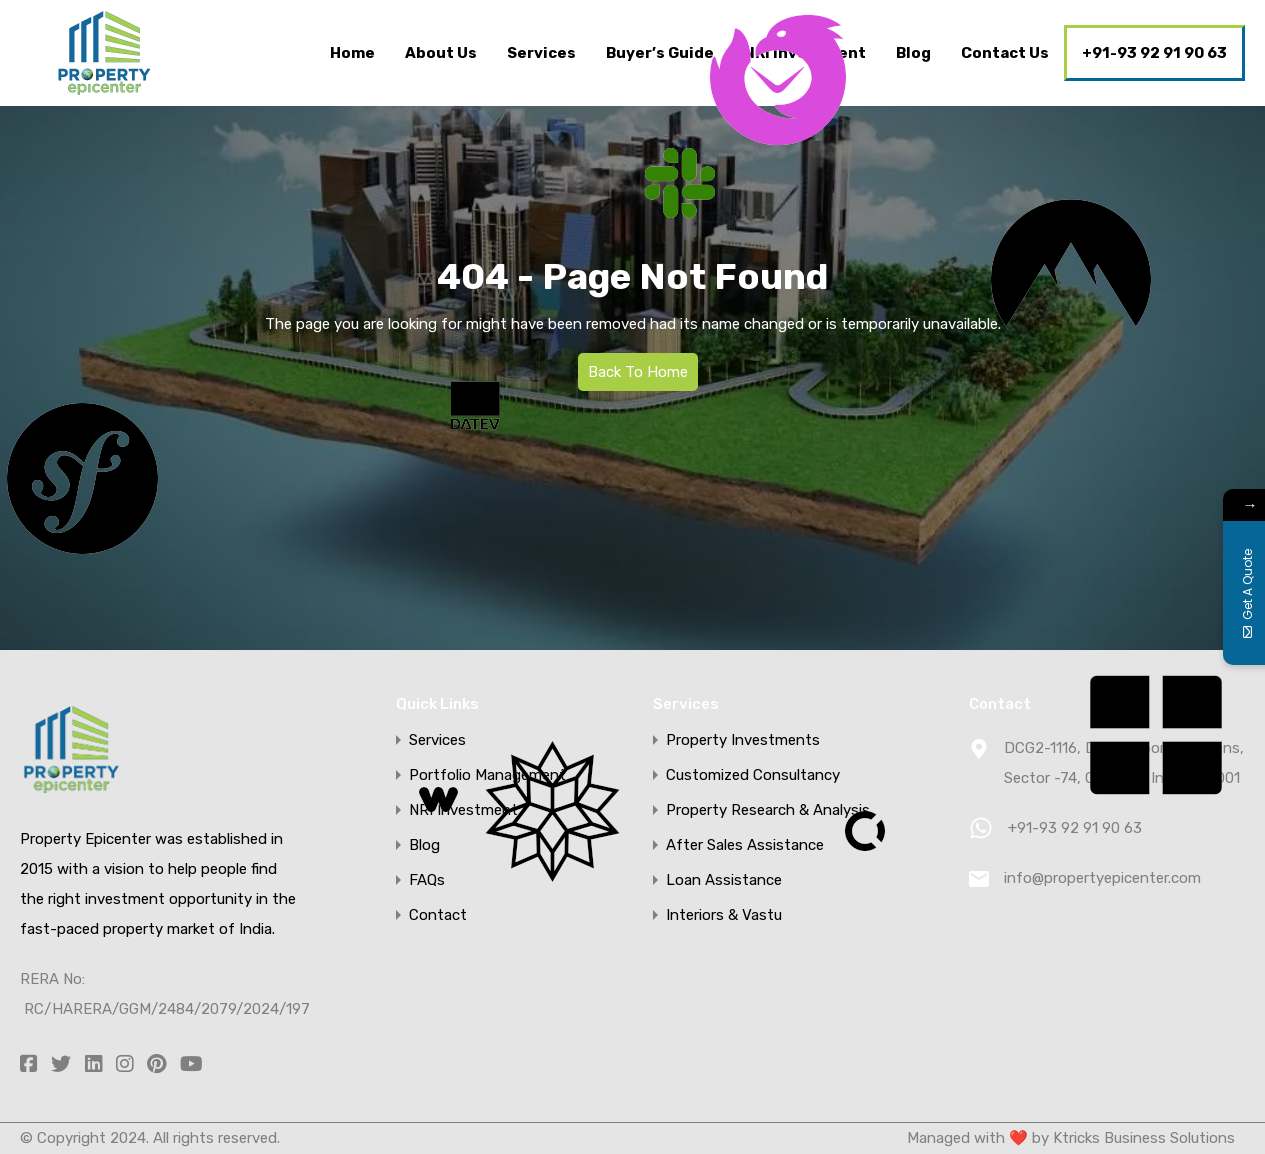 This screenshot has width=1265, height=1154. Describe the element at coordinates (438, 799) in the screenshot. I see `open webtrees genealogy application` at that location.